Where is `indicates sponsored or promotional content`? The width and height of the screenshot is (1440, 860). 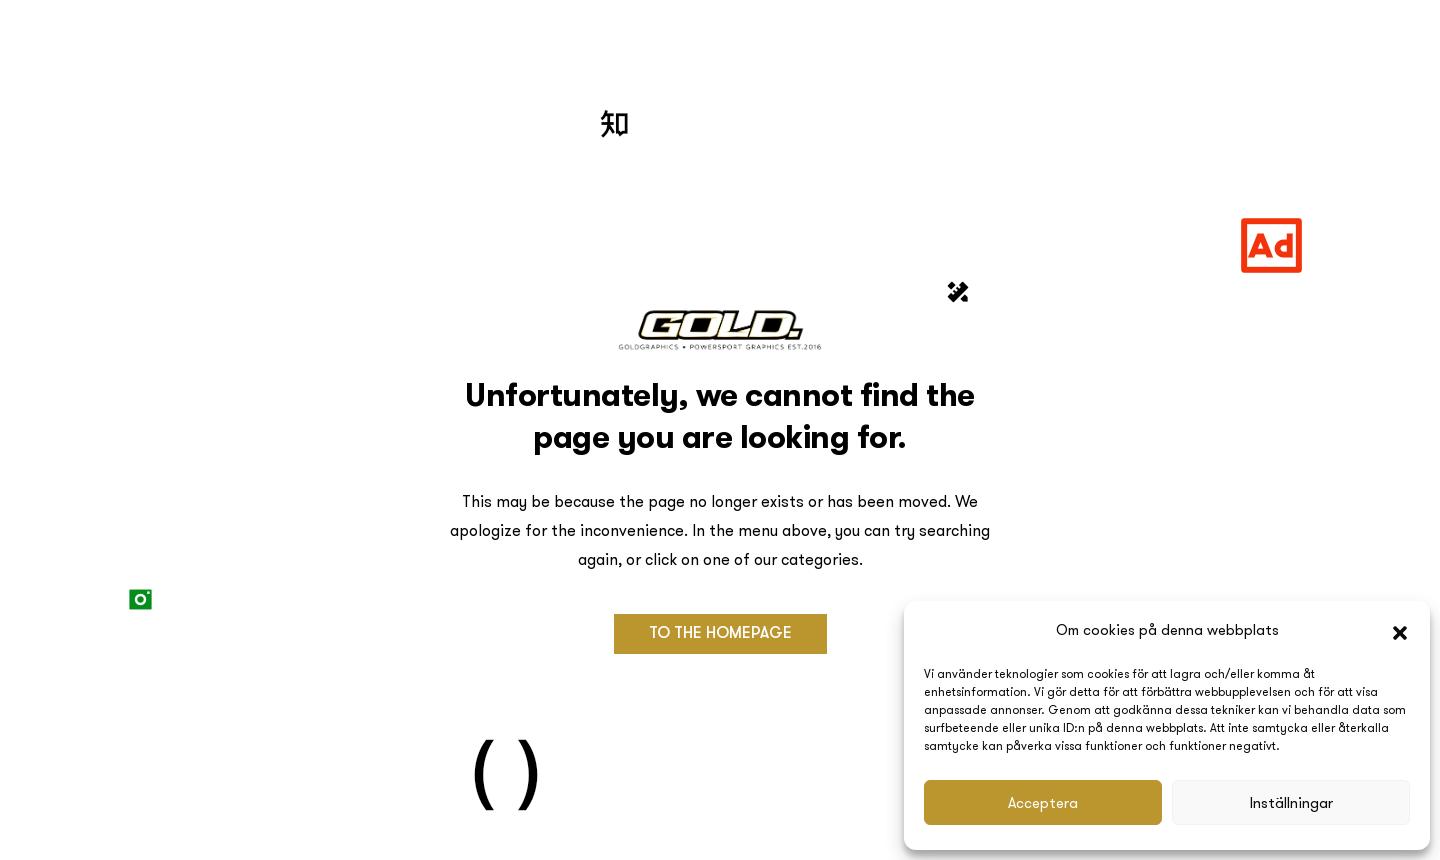 indicates sponsored or promotional content is located at coordinates (1271, 245).